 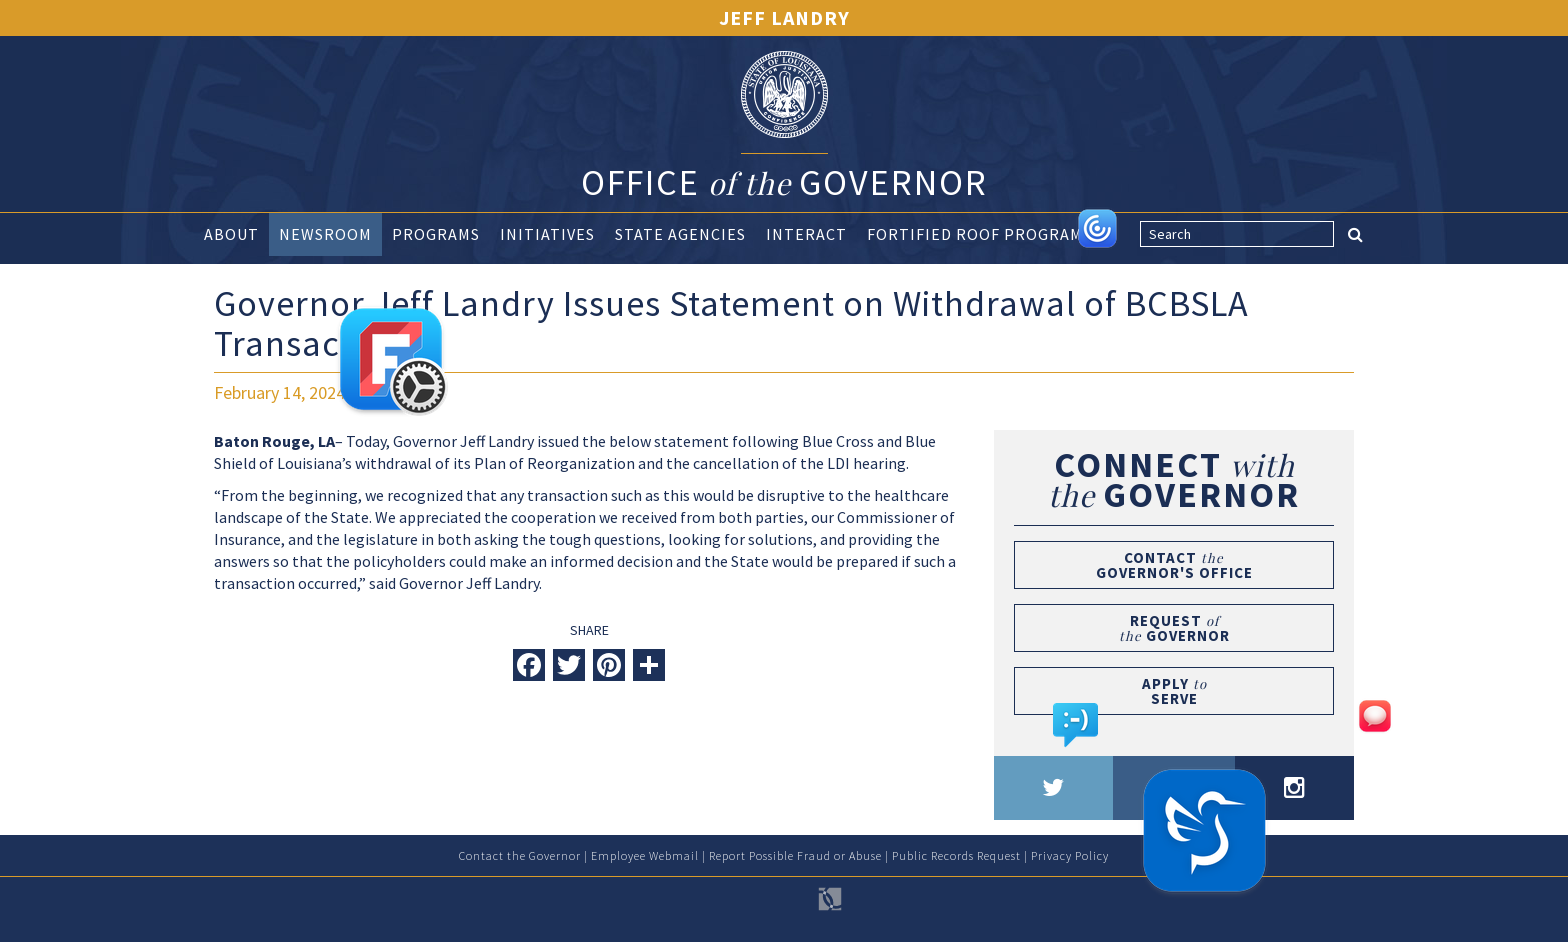 What do you see at coordinates (1075, 725) in the screenshot?
I see `open the messaging app` at bounding box center [1075, 725].